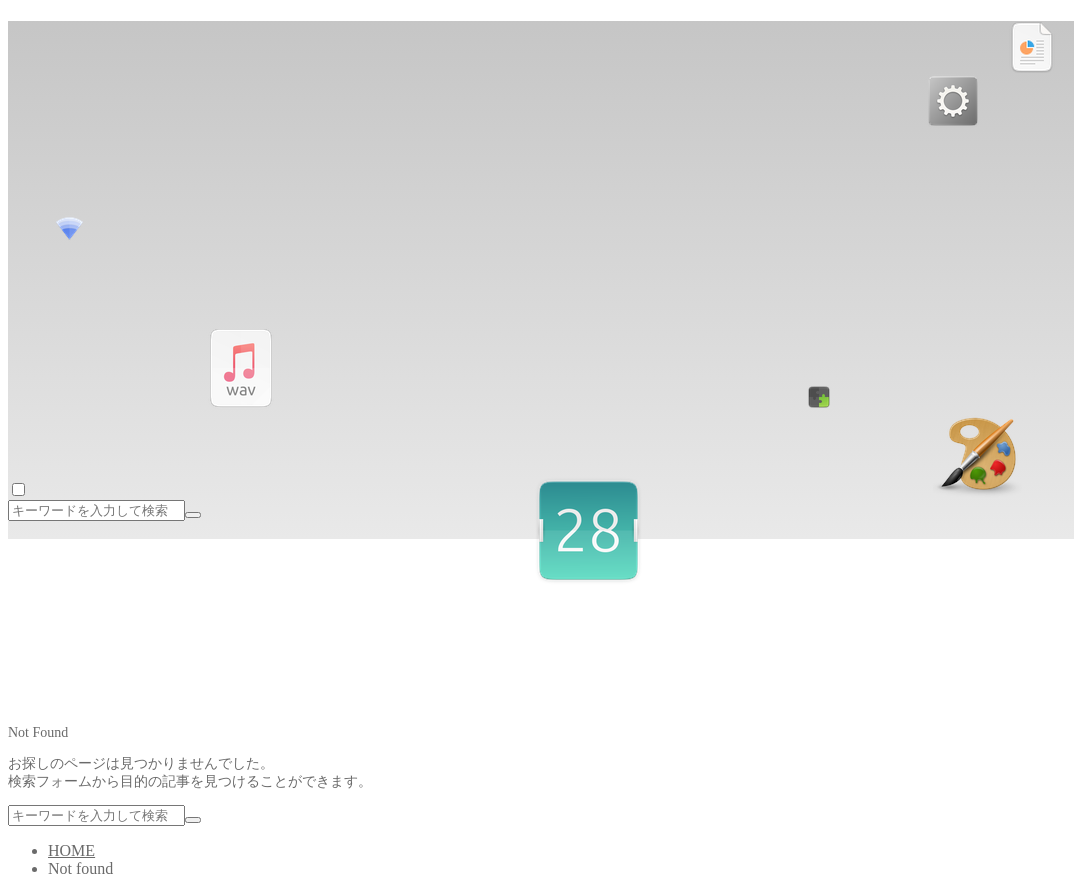  Describe the element at coordinates (241, 368) in the screenshot. I see `an audio file in wav format` at that location.